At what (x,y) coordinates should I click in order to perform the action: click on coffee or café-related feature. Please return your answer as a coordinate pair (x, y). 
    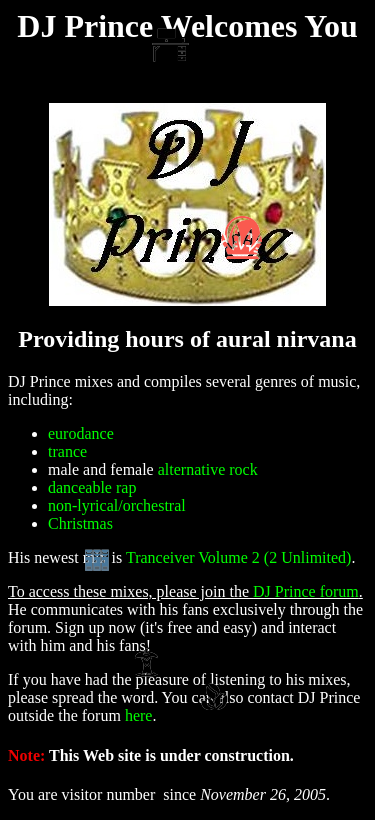
    Looking at the image, I should click on (214, 696).